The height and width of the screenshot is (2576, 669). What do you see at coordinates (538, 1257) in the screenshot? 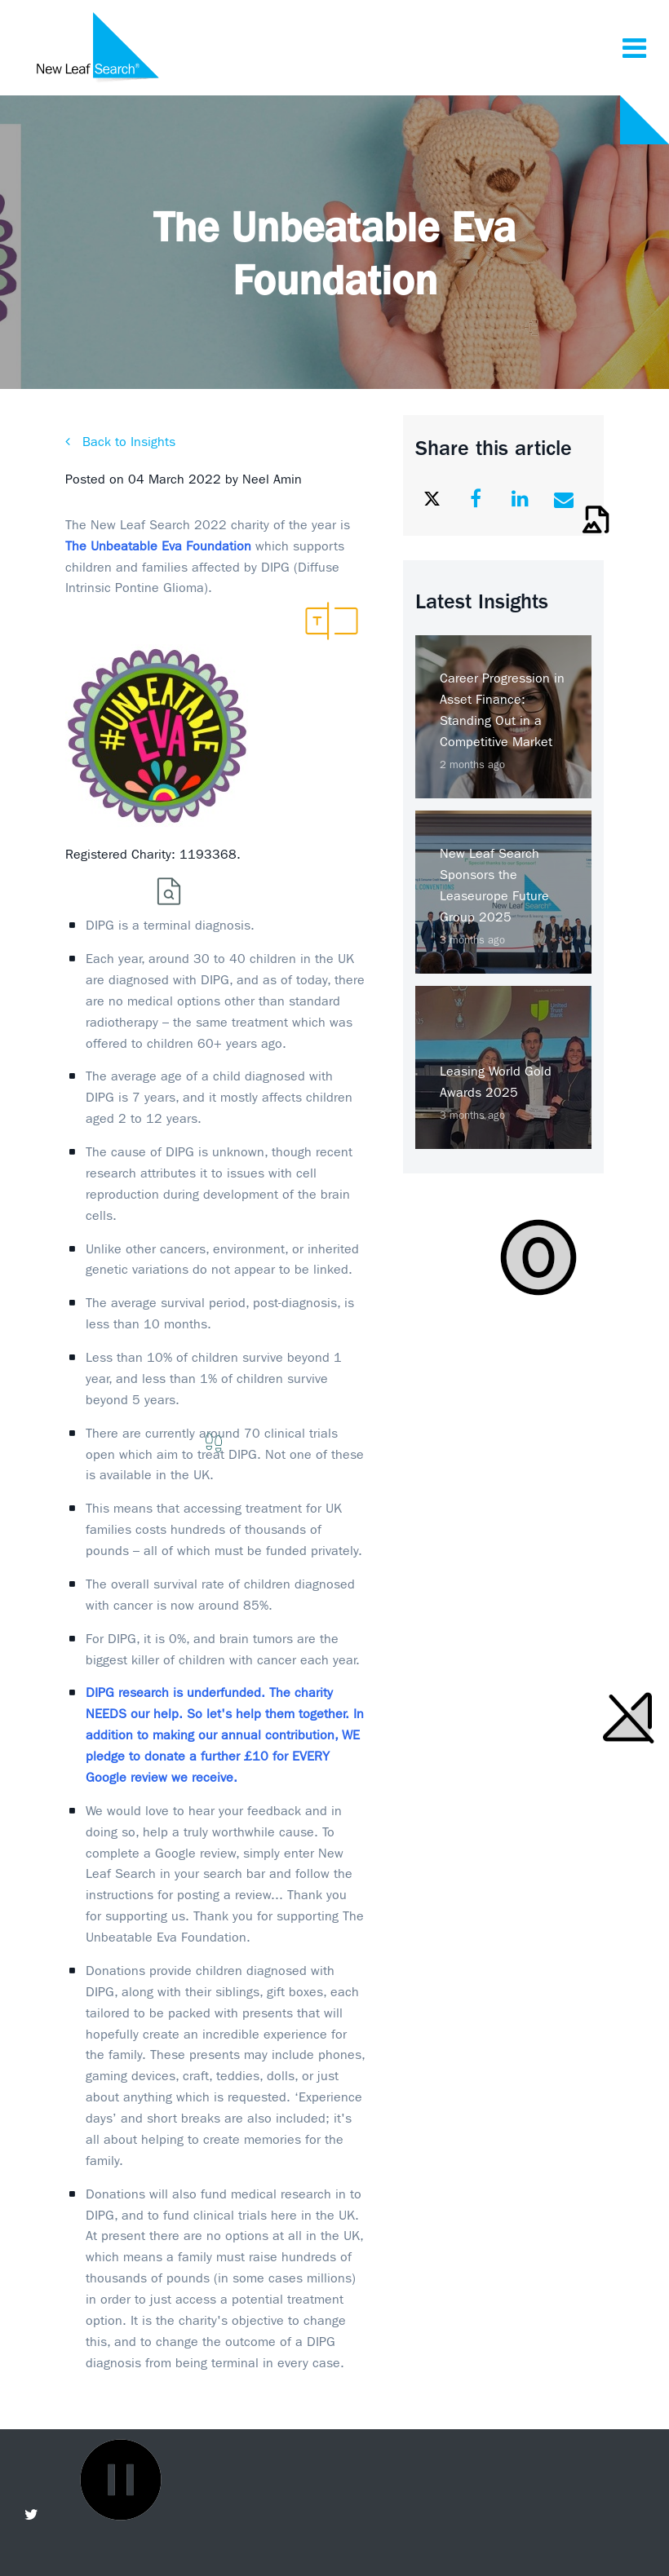
I see `indicates zero items or empty count` at bounding box center [538, 1257].